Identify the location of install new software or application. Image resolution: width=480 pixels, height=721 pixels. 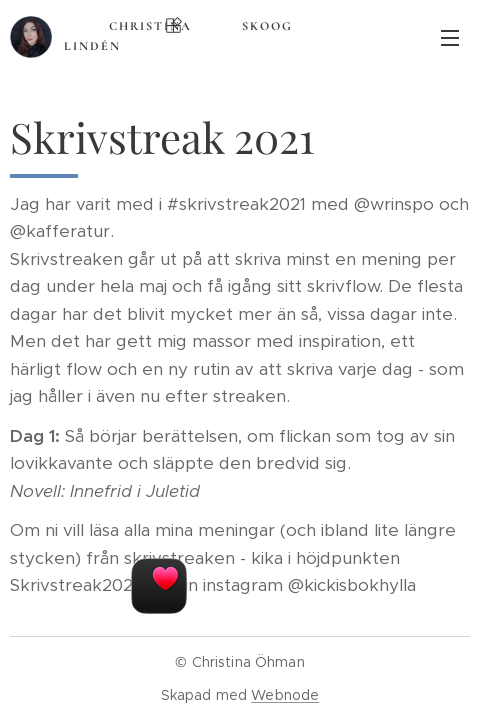
(174, 25).